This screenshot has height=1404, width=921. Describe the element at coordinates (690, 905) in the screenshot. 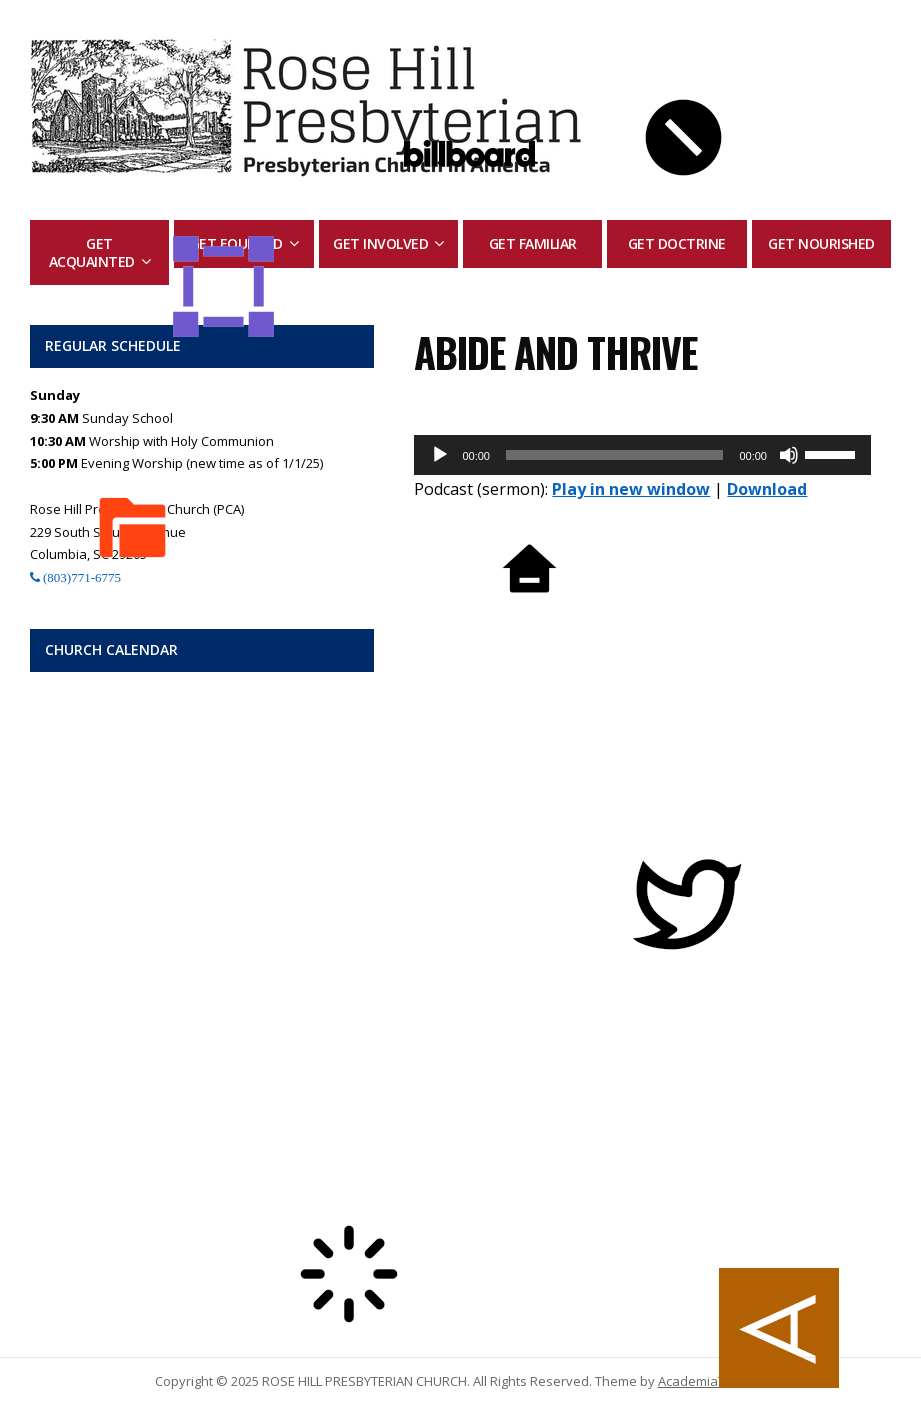

I see `open twitter` at that location.